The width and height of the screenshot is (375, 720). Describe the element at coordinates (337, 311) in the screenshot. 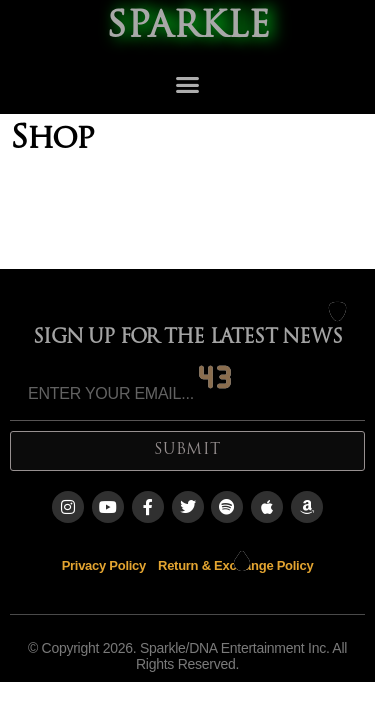

I see `access guitar or music tools` at that location.